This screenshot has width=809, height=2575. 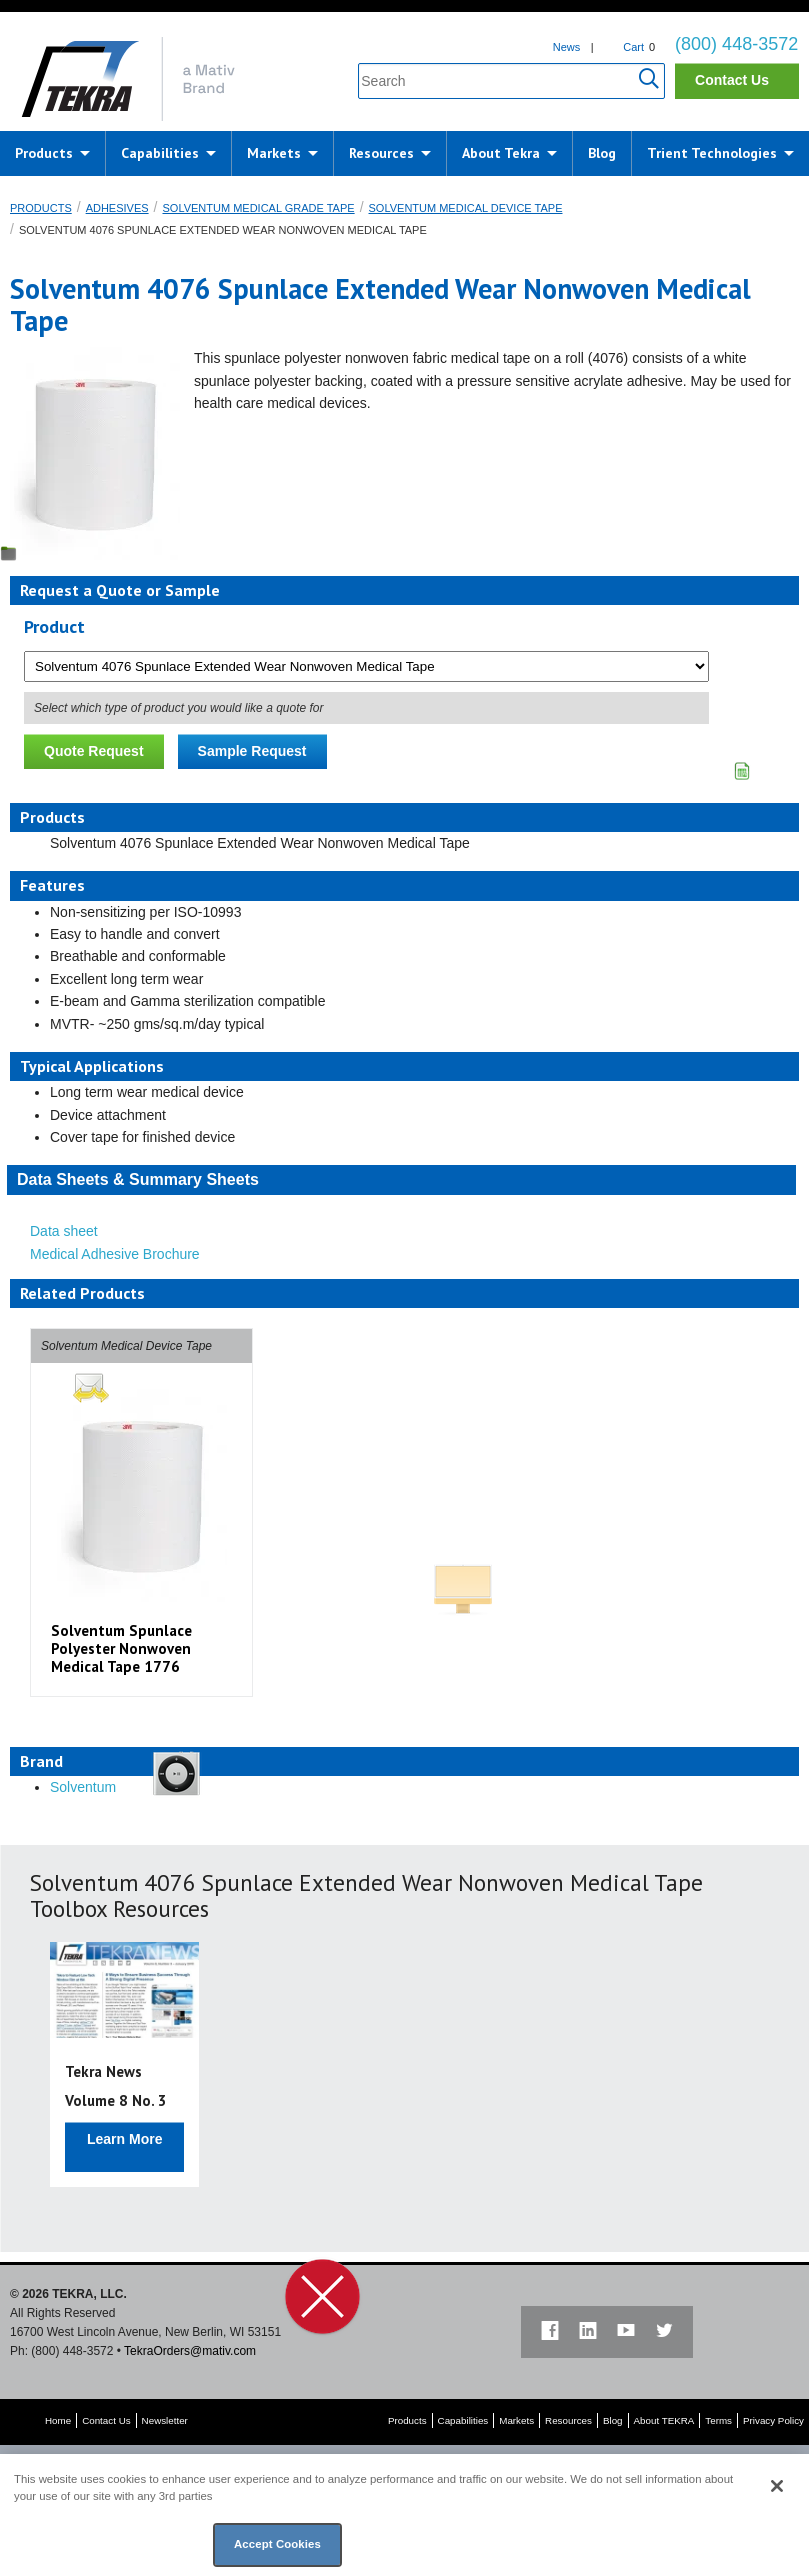 I want to click on iPod shuffle device icon, so click(x=176, y=1773).